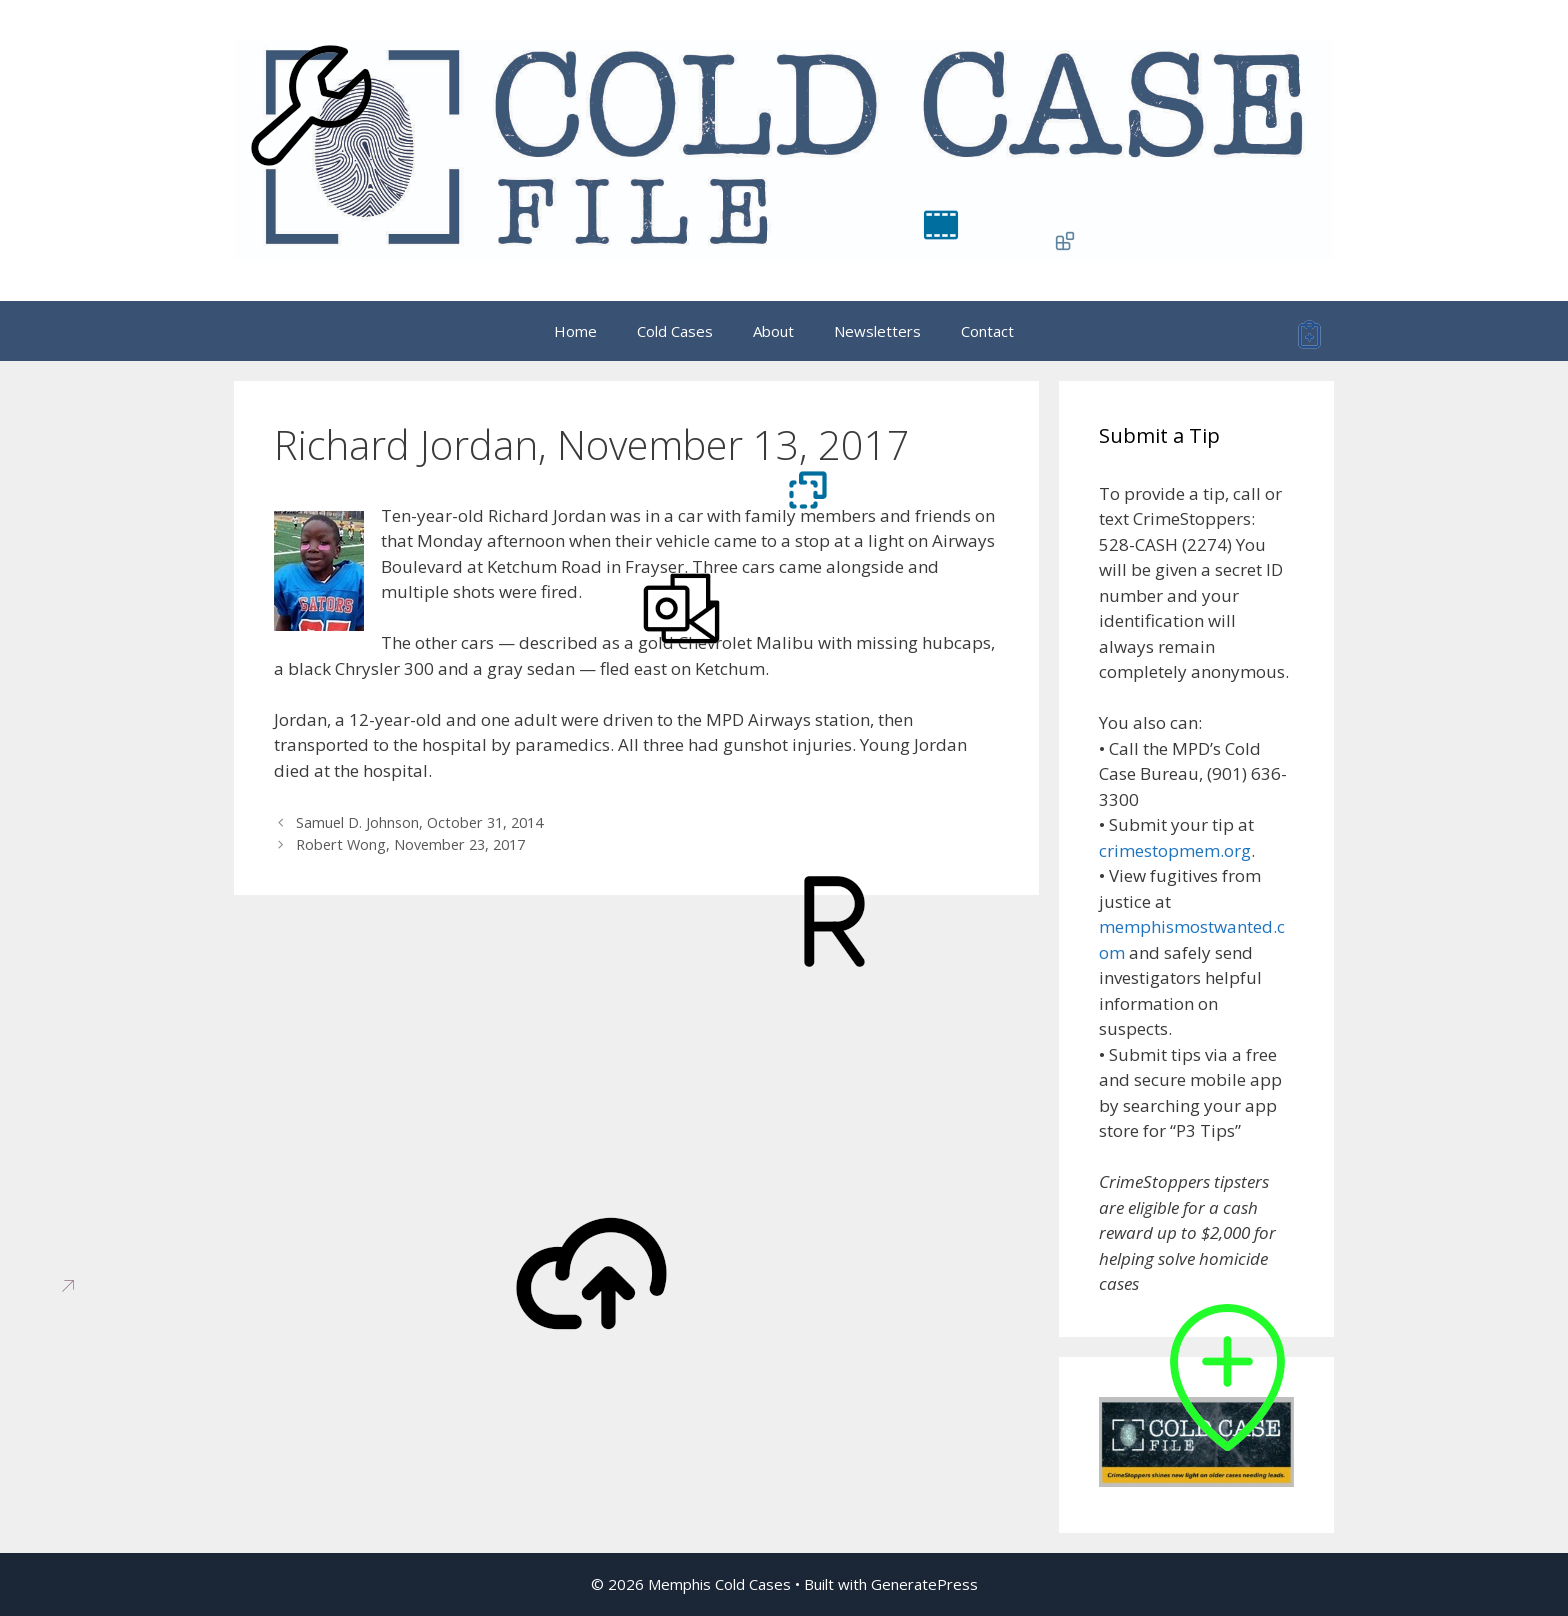  Describe the element at coordinates (591, 1273) in the screenshot. I see `upload file to cloud storage` at that location.